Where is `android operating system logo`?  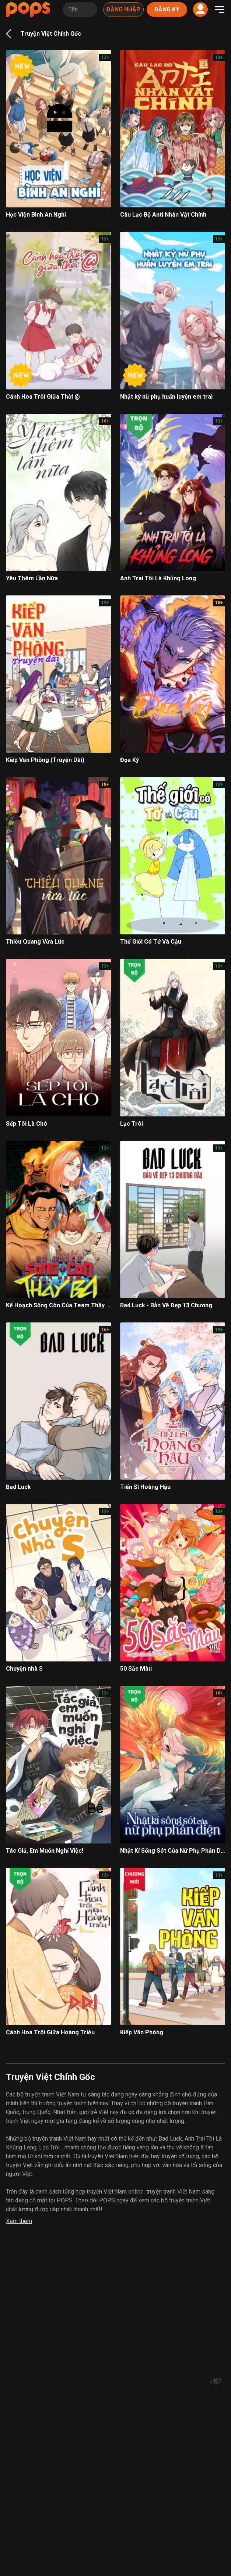
android operating system logo is located at coordinates (59, 118).